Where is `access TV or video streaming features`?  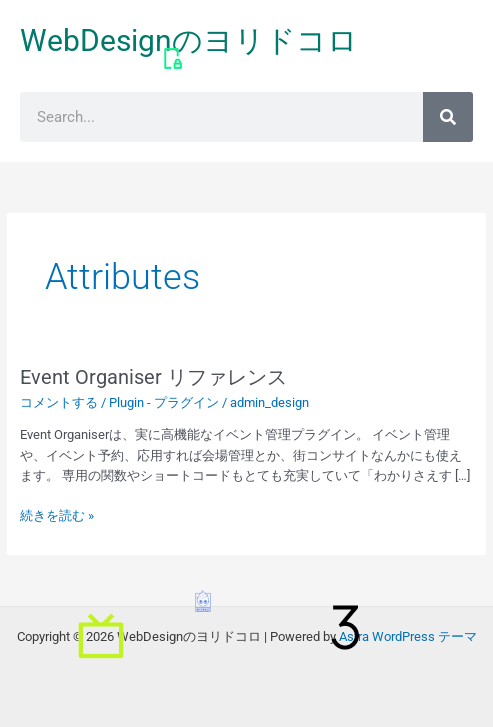
access TV or video streaming features is located at coordinates (101, 638).